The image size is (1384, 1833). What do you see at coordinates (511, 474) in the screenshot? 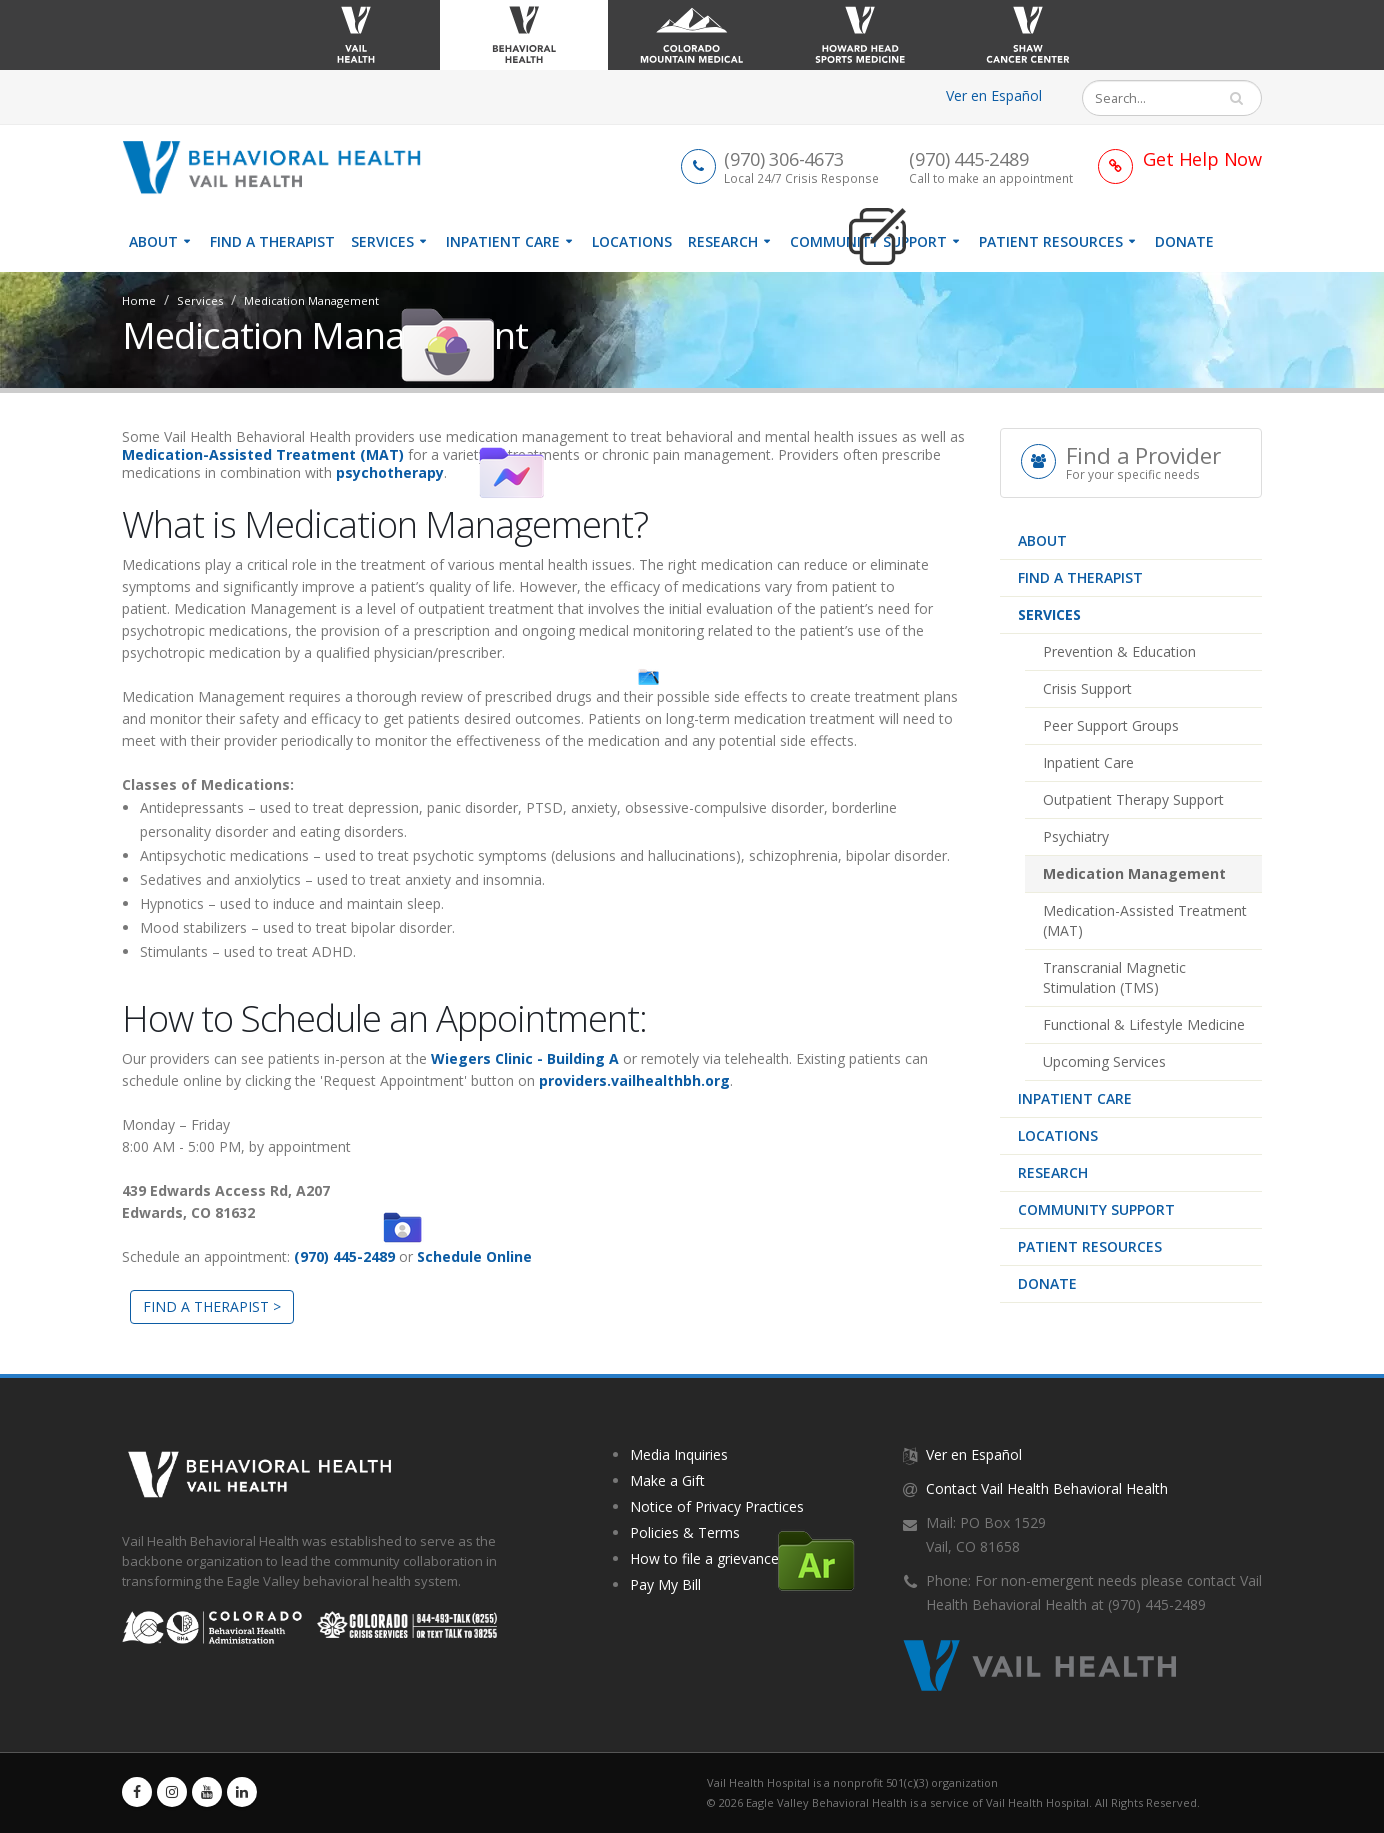
I see `open messenger app folder` at bounding box center [511, 474].